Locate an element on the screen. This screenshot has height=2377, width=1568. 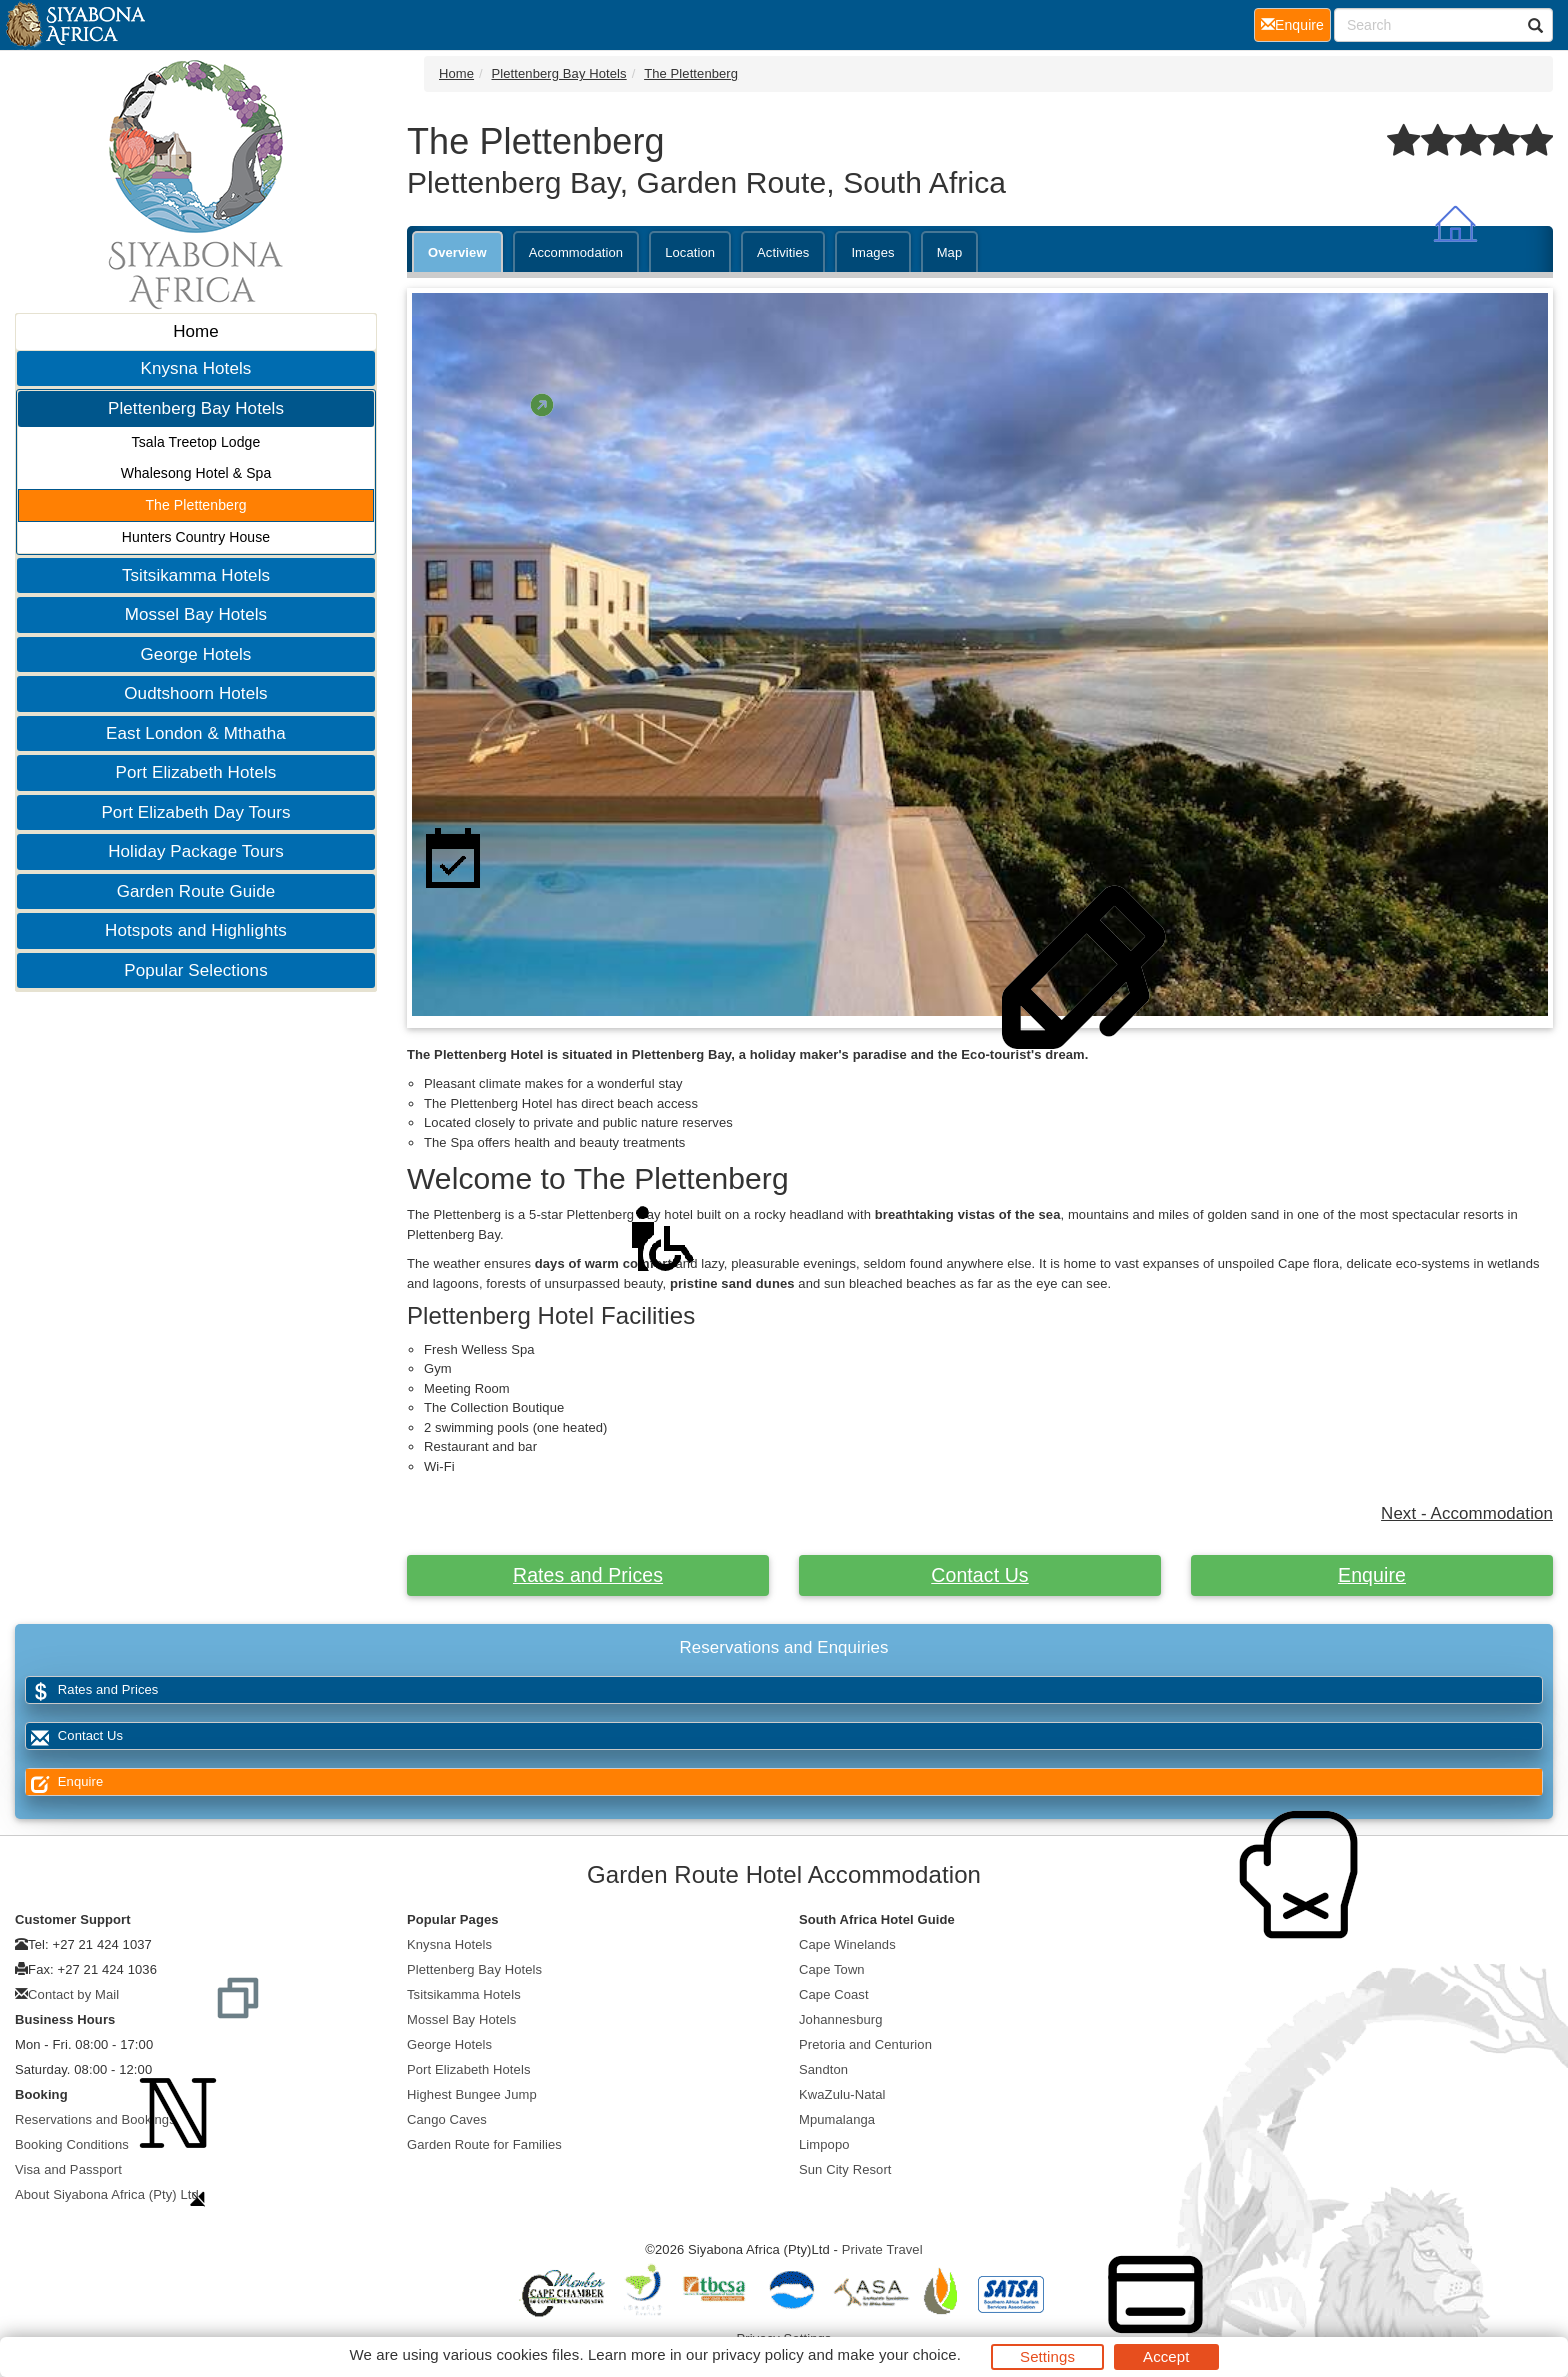
open notion app is located at coordinates (178, 2113).